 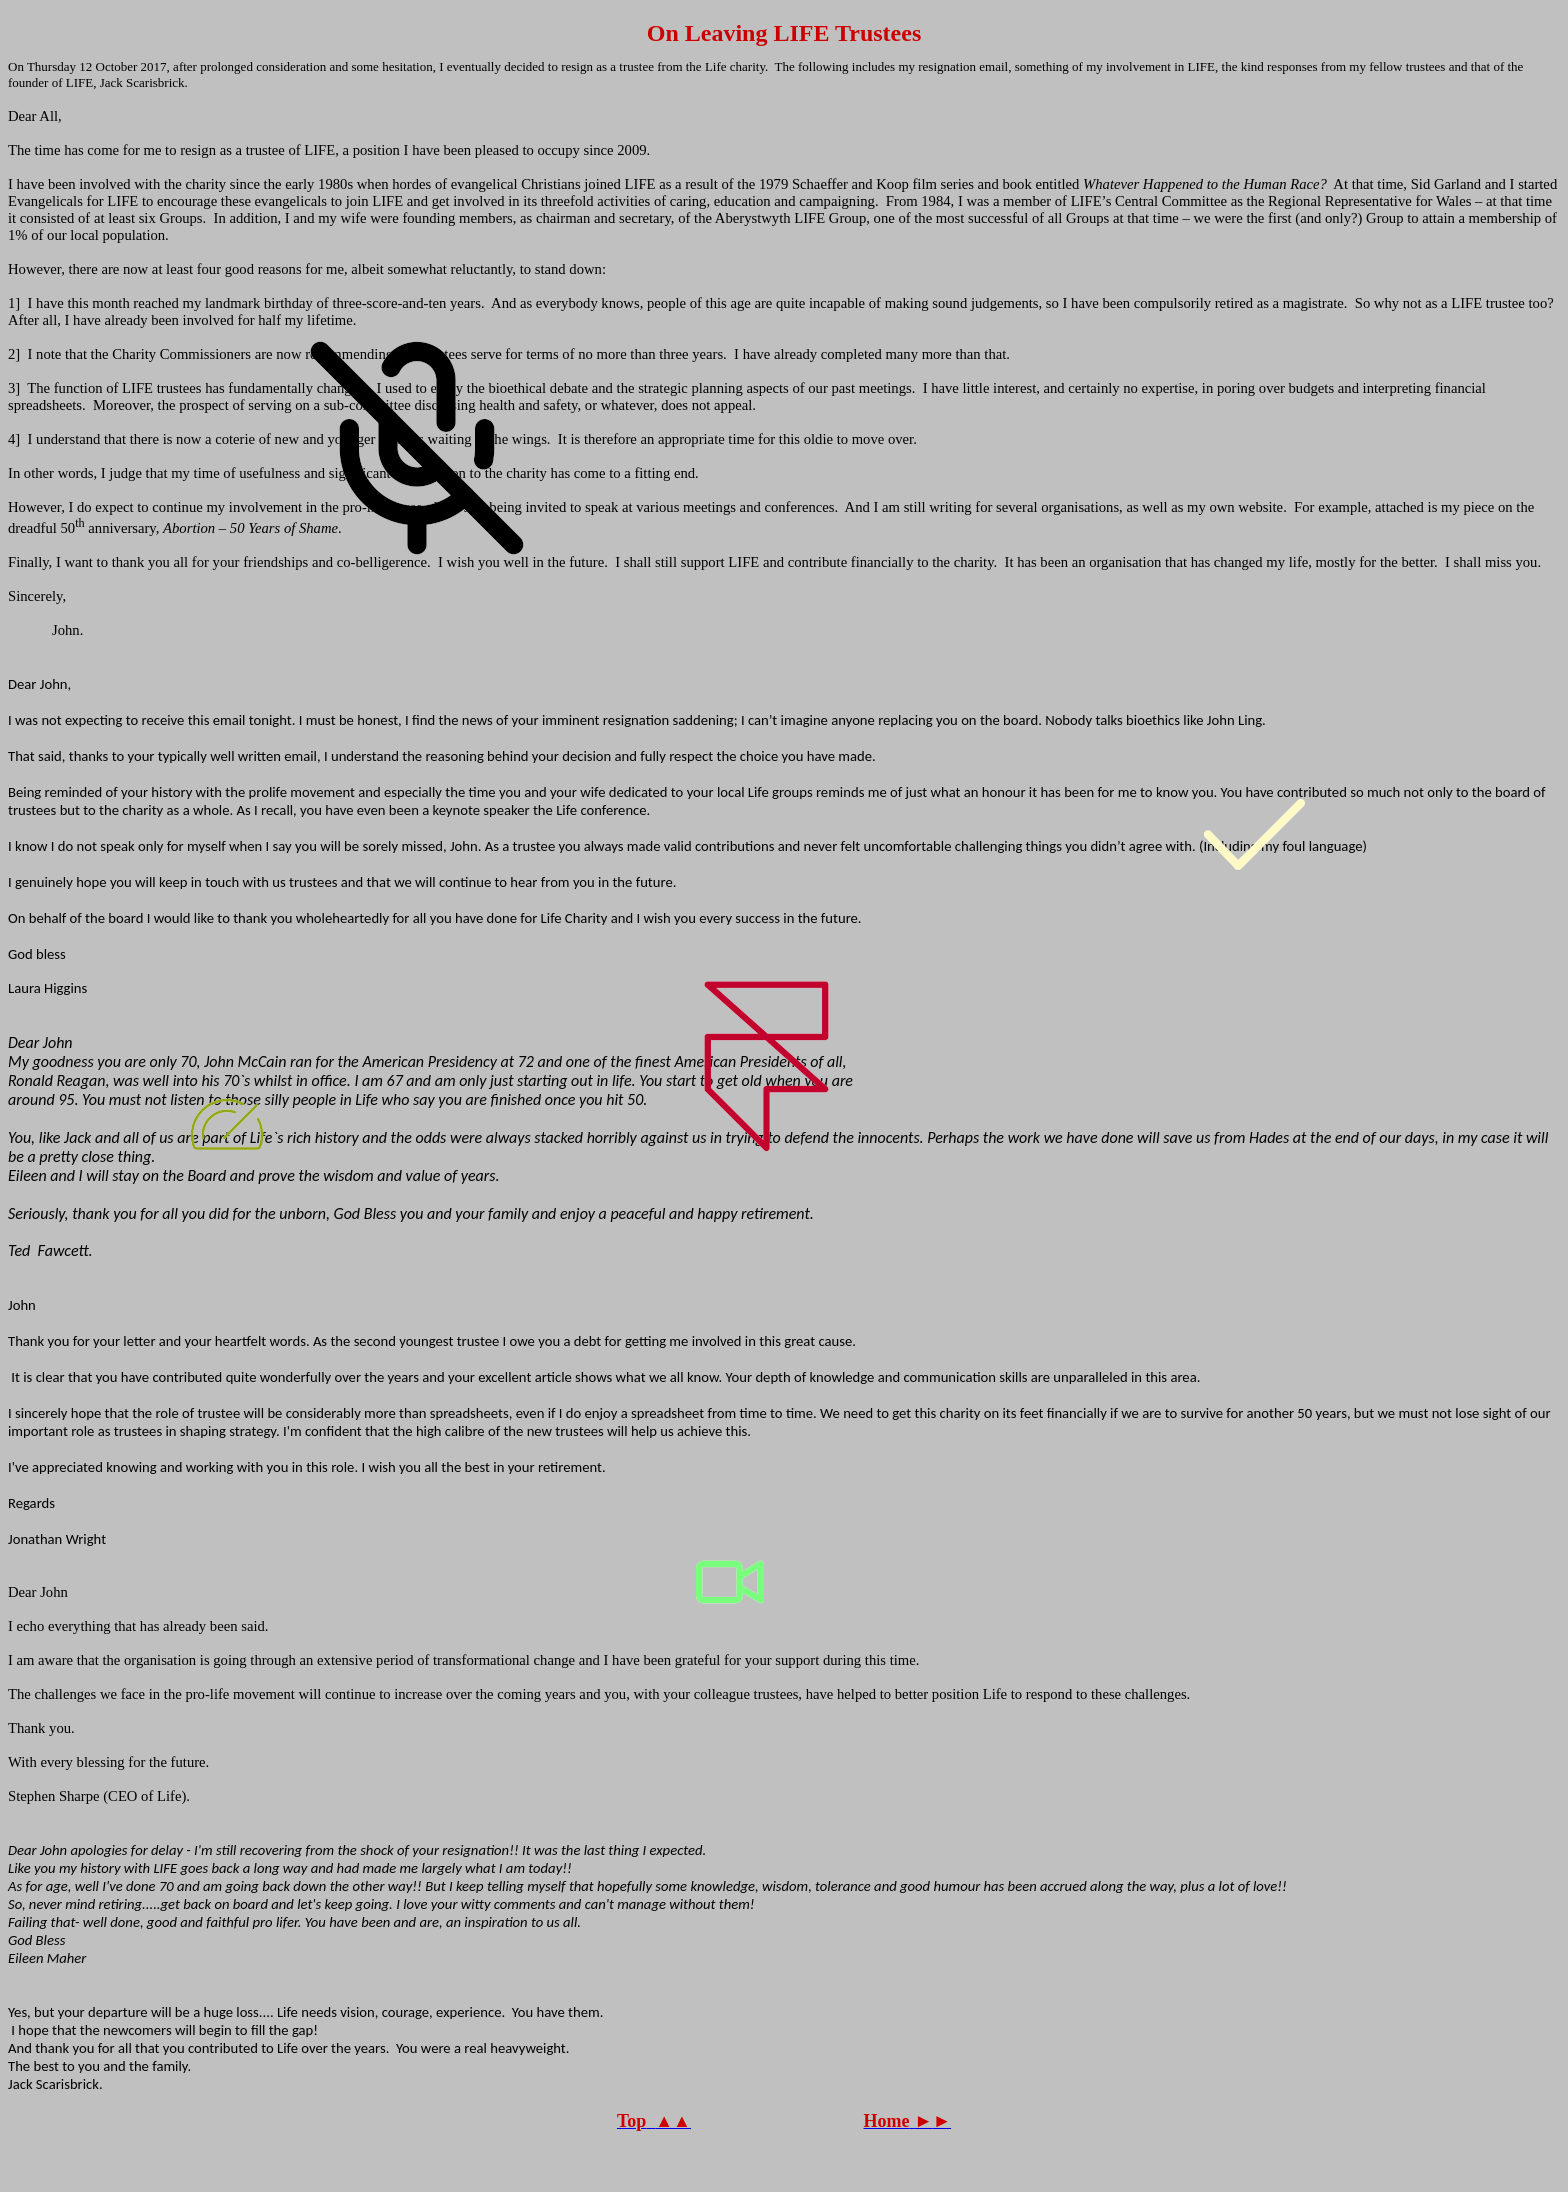 What do you see at coordinates (417, 448) in the screenshot?
I see `mute your microphone` at bounding box center [417, 448].